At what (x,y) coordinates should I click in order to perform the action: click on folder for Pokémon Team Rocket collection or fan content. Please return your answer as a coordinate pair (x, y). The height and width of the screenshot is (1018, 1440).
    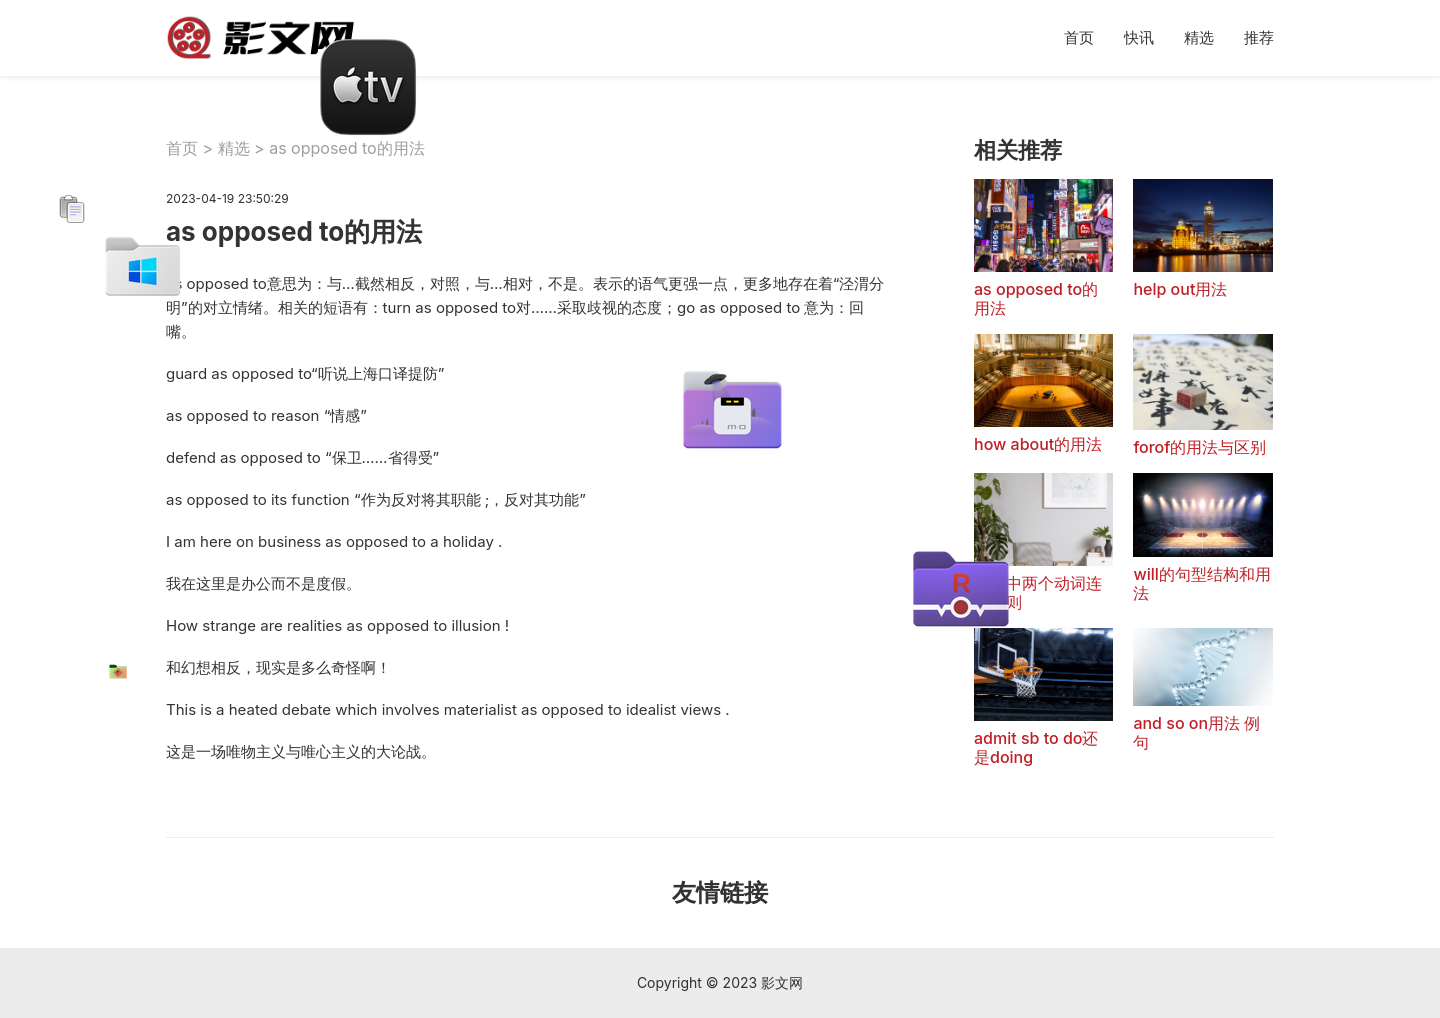
    Looking at the image, I should click on (960, 591).